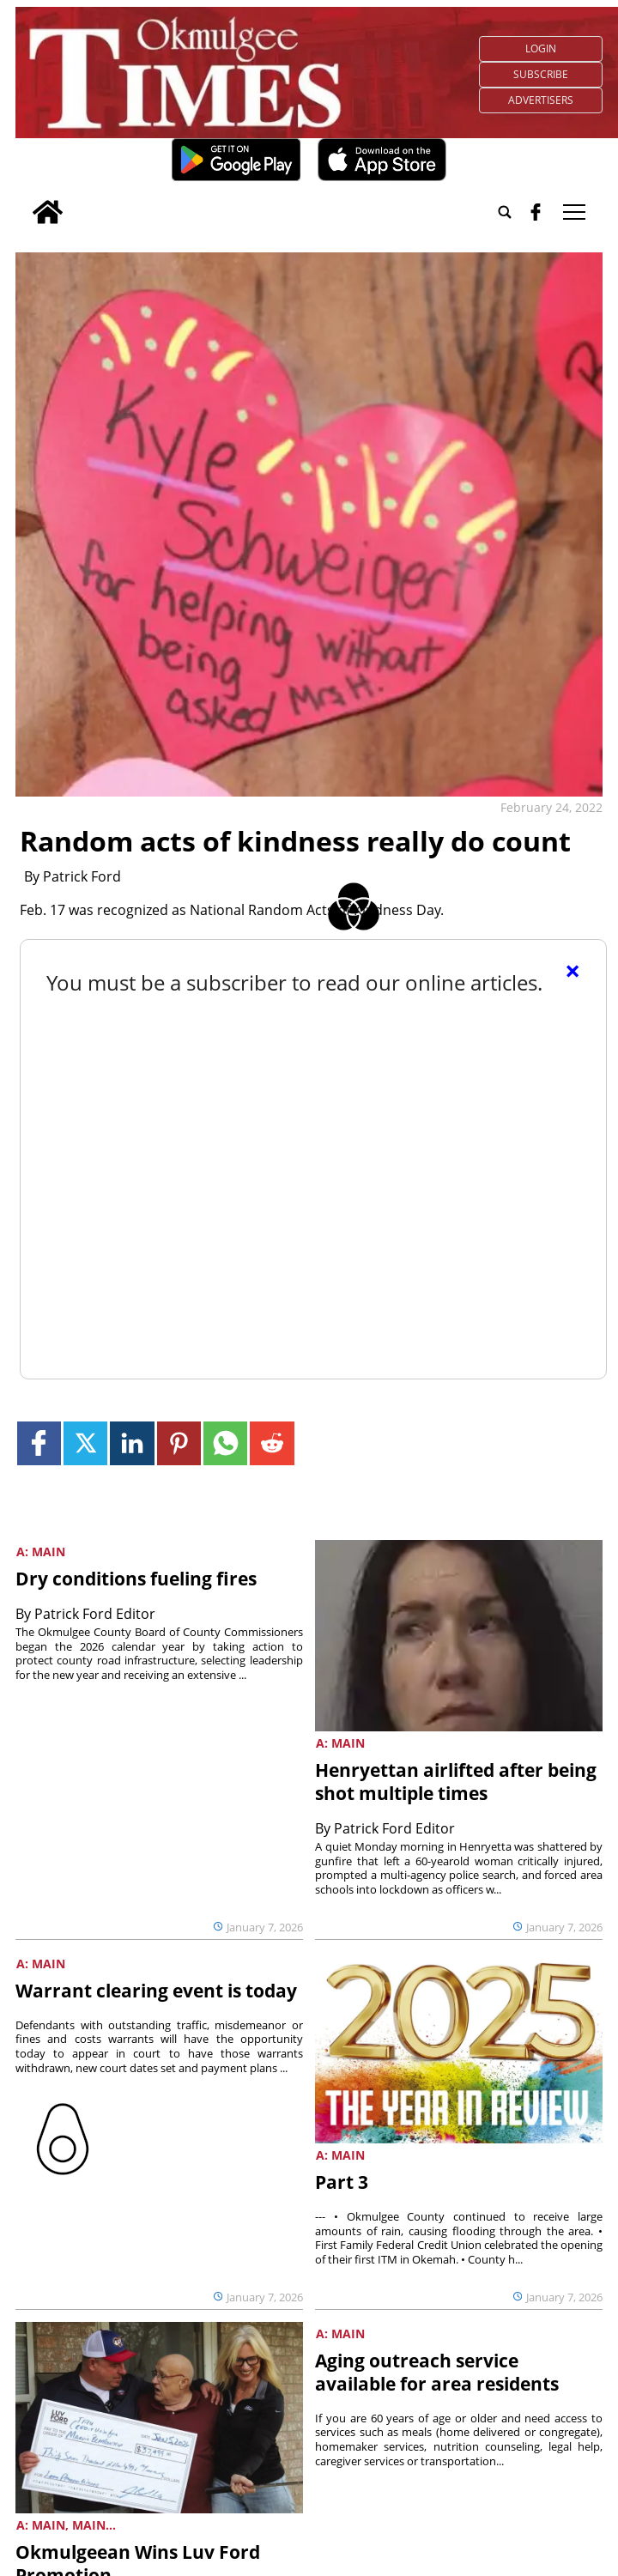 This screenshot has width=618, height=2576. I want to click on adjust color filter settings, so click(354, 906).